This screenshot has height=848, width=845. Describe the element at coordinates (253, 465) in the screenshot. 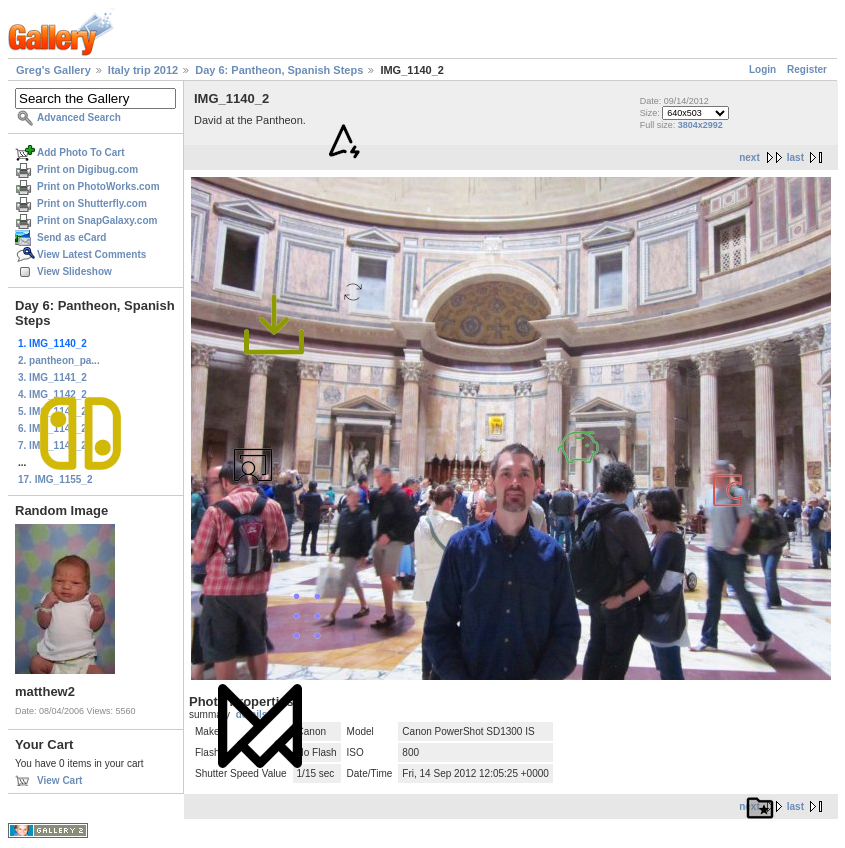

I see `access teaching or presentation mode` at that location.